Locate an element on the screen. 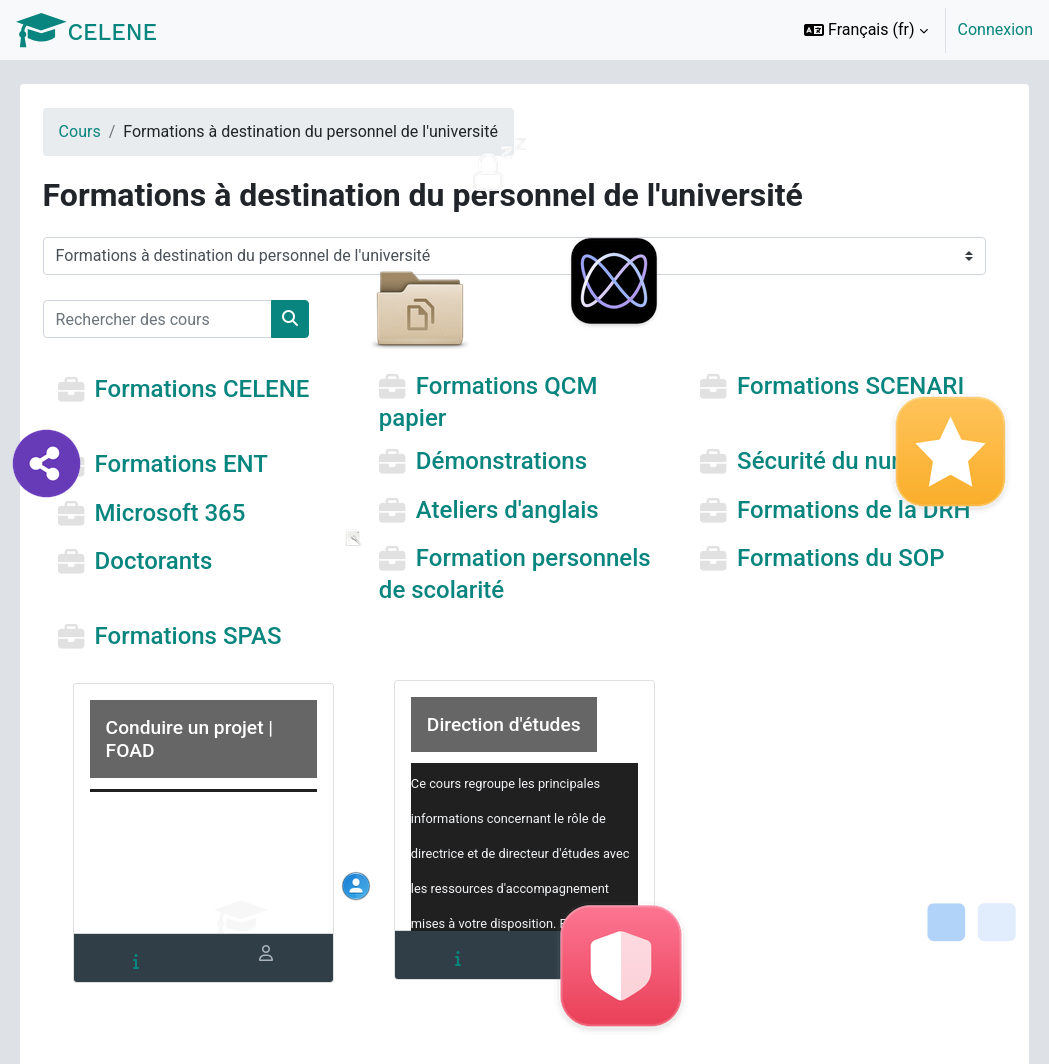  system sleep mode is enabled and unrestricted is located at coordinates (499, 164).